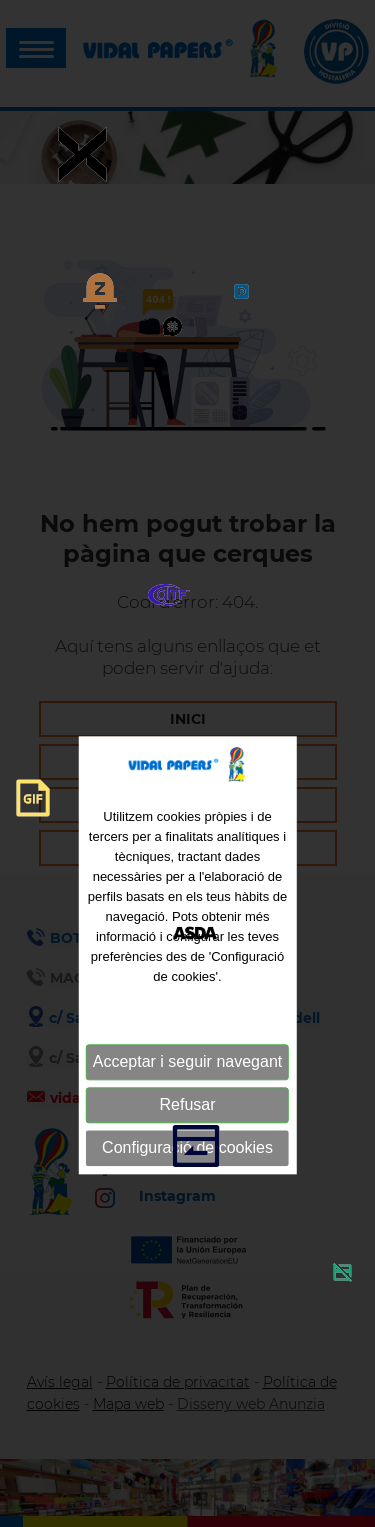 The width and height of the screenshot is (375, 1527). I want to click on glTF file format logo, so click(169, 595).